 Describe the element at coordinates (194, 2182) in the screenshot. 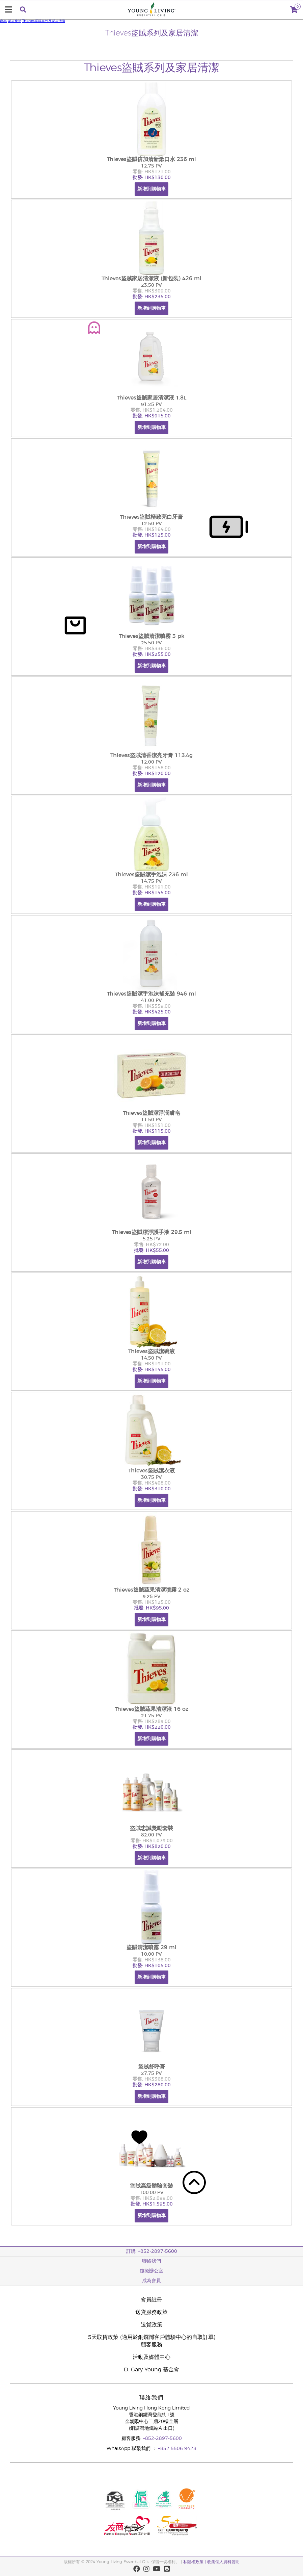

I see `scroll to top of page` at that location.